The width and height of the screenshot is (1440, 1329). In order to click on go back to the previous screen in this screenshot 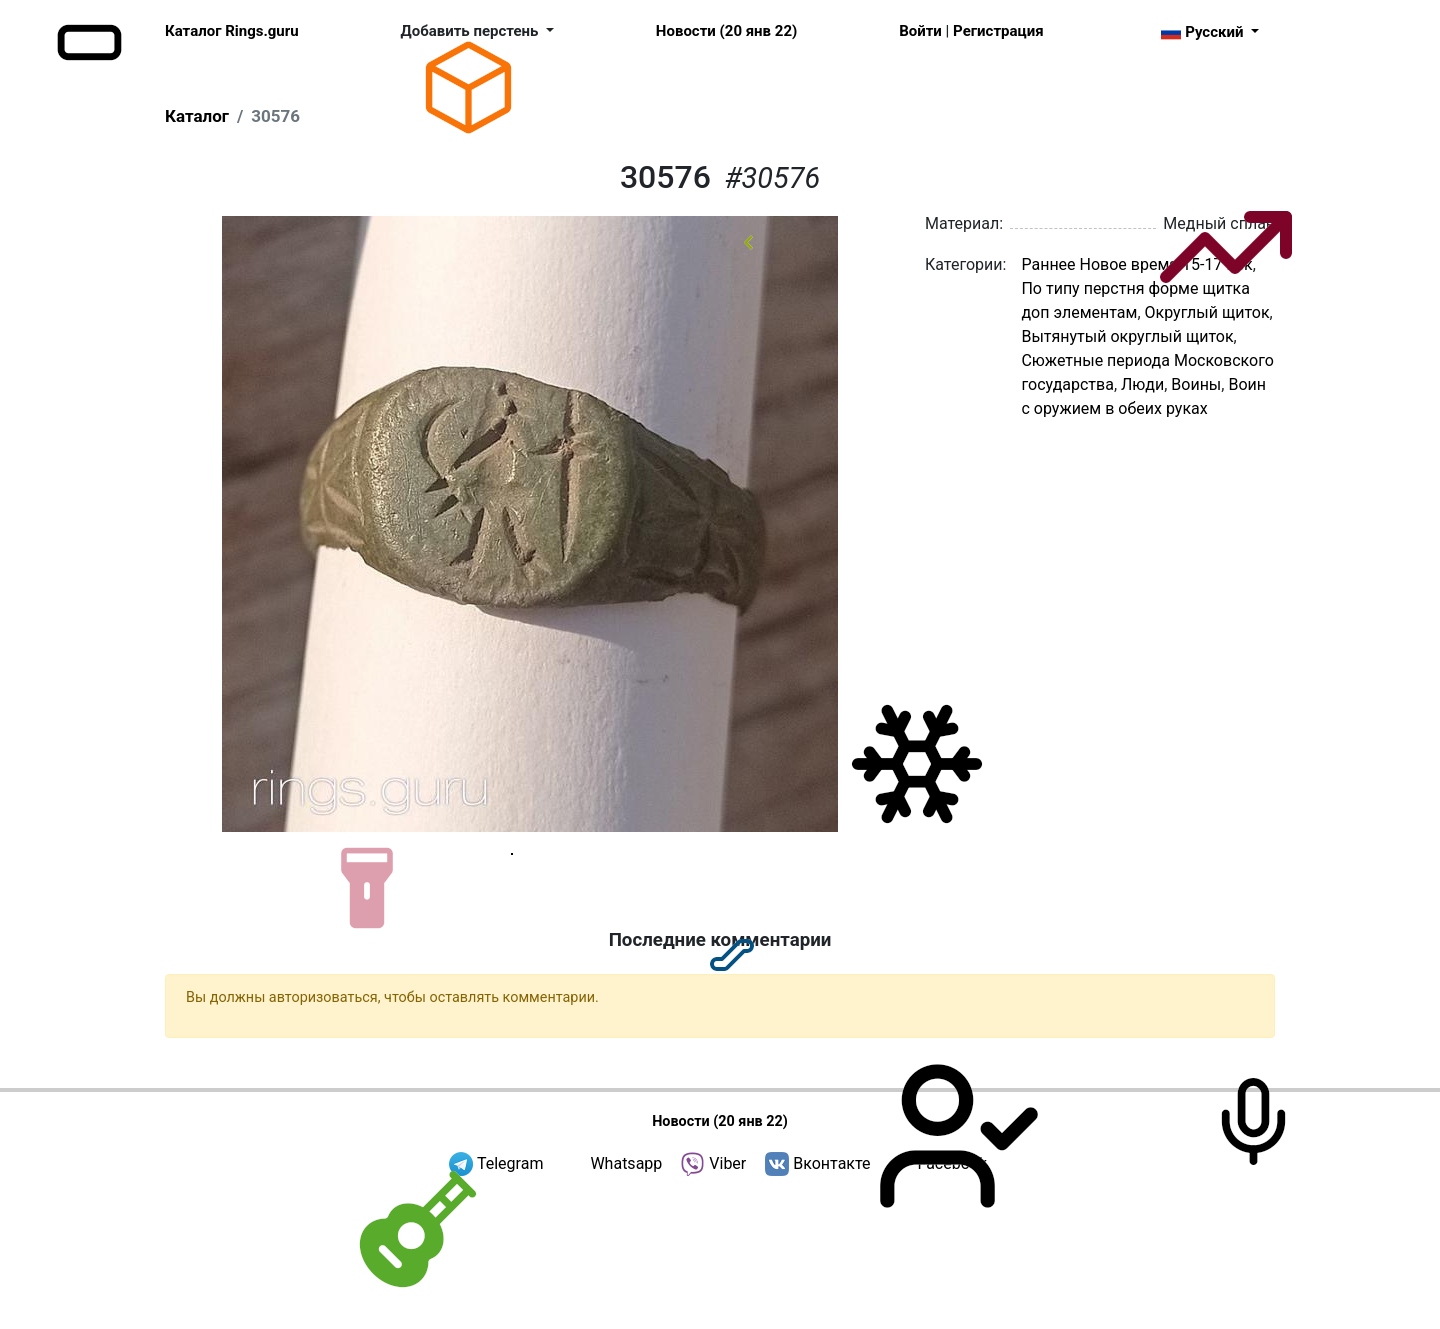, I will do `click(748, 242)`.